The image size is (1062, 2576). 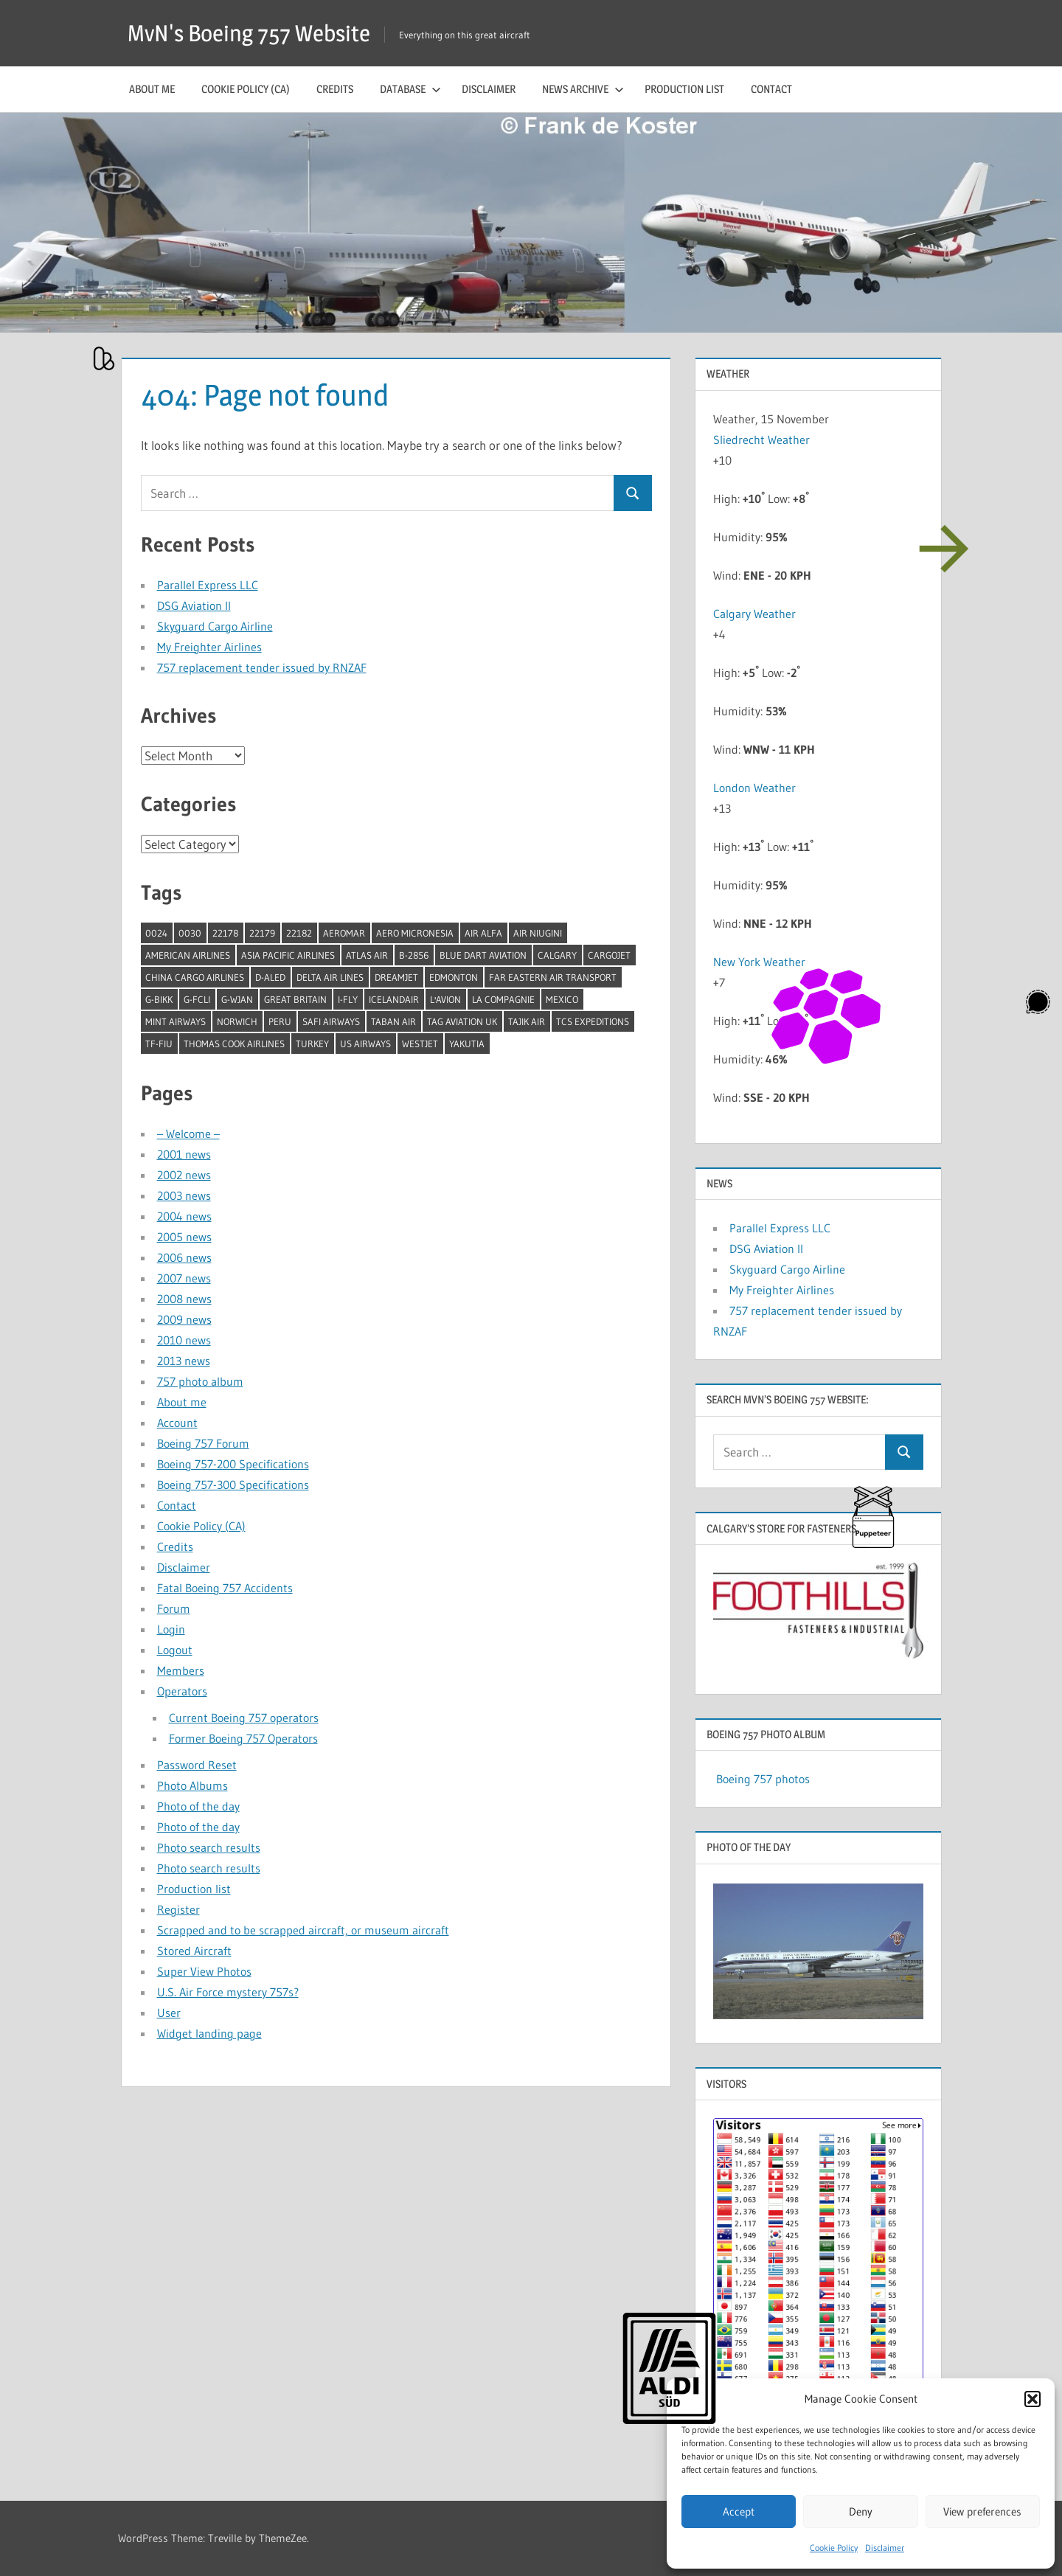 I want to click on open signal messenger app, so click(x=1038, y=1001).